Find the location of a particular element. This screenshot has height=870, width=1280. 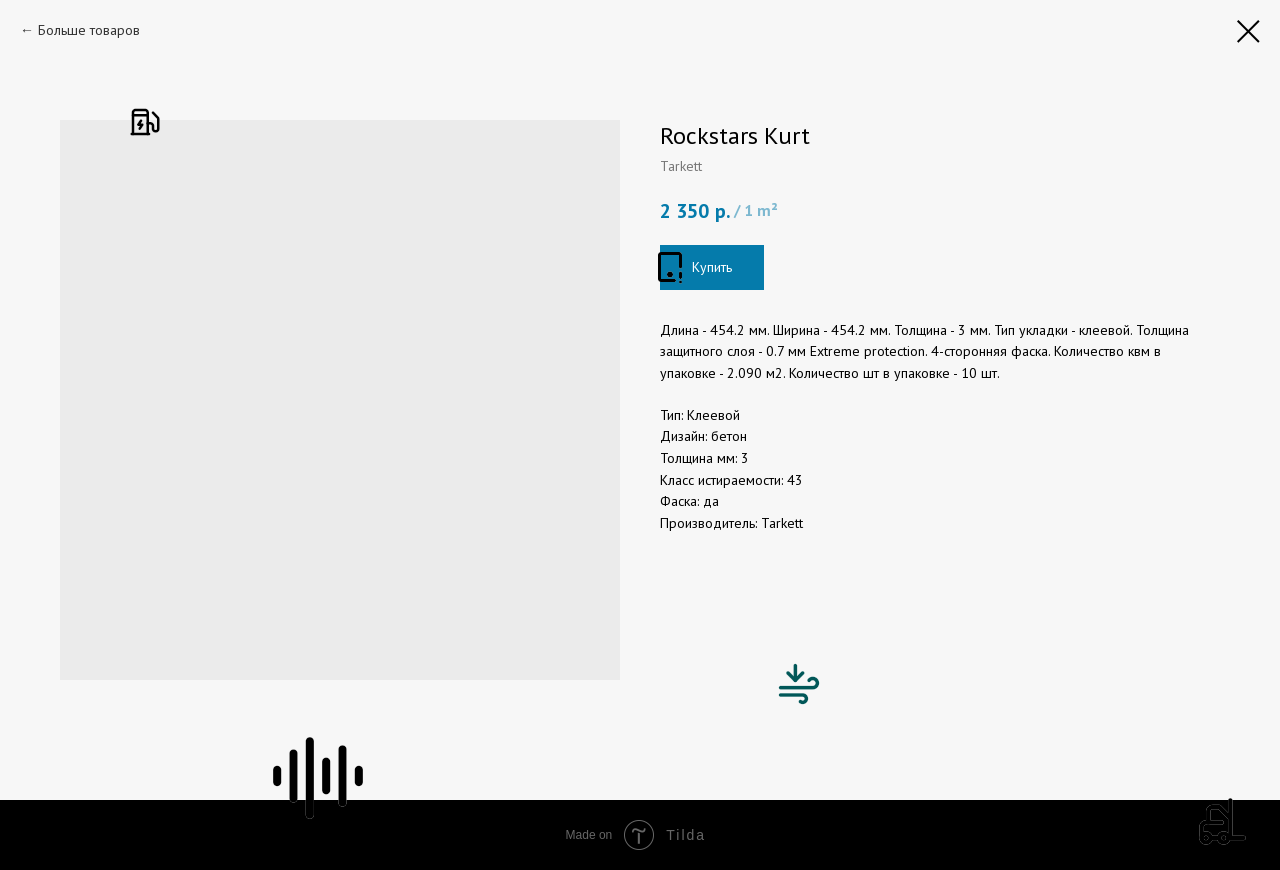

access warehouse or inventory management is located at coordinates (1221, 822).